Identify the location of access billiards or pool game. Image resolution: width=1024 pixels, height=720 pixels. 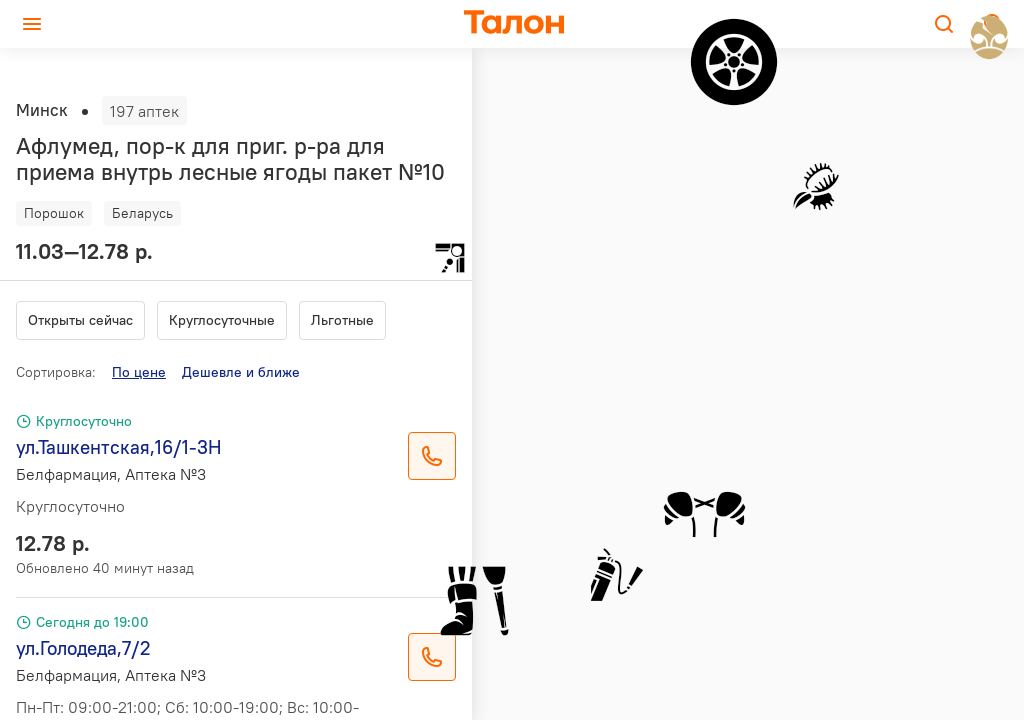
(450, 258).